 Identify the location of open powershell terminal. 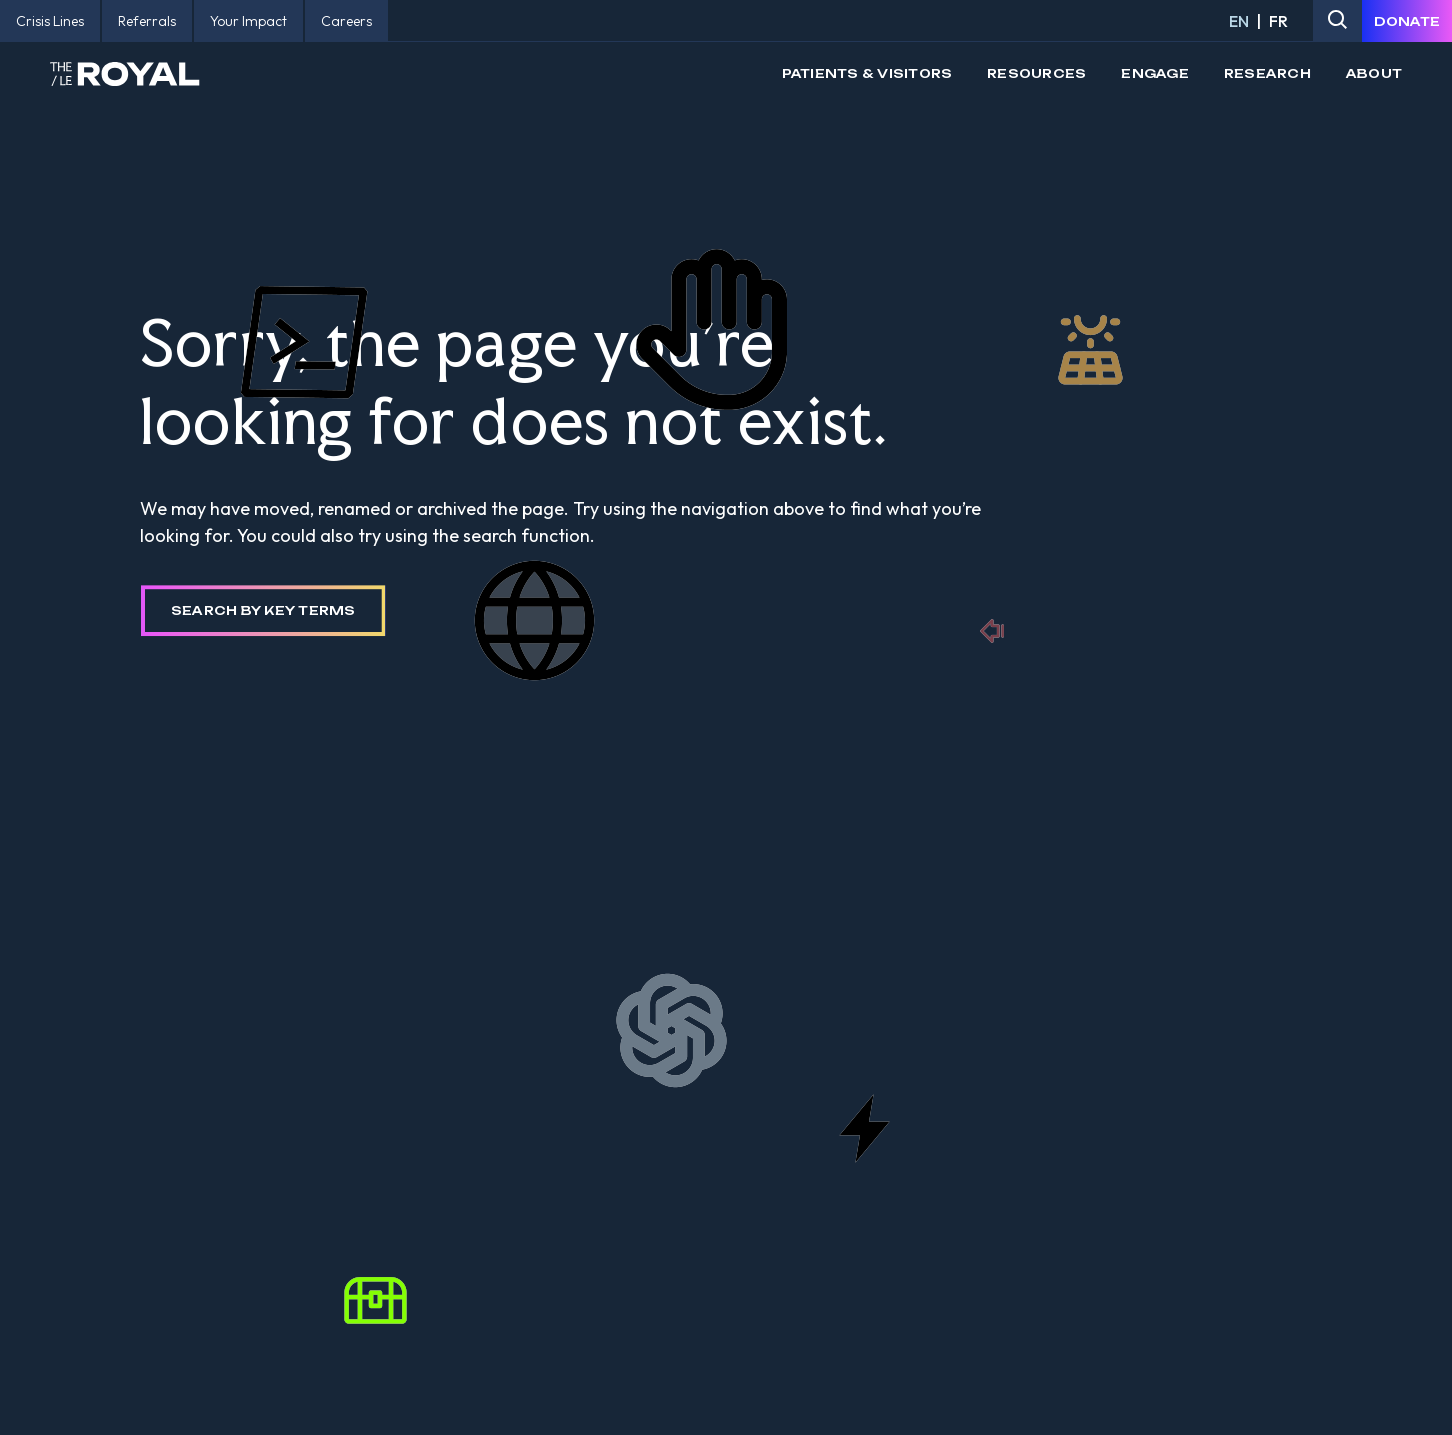
(304, 342).